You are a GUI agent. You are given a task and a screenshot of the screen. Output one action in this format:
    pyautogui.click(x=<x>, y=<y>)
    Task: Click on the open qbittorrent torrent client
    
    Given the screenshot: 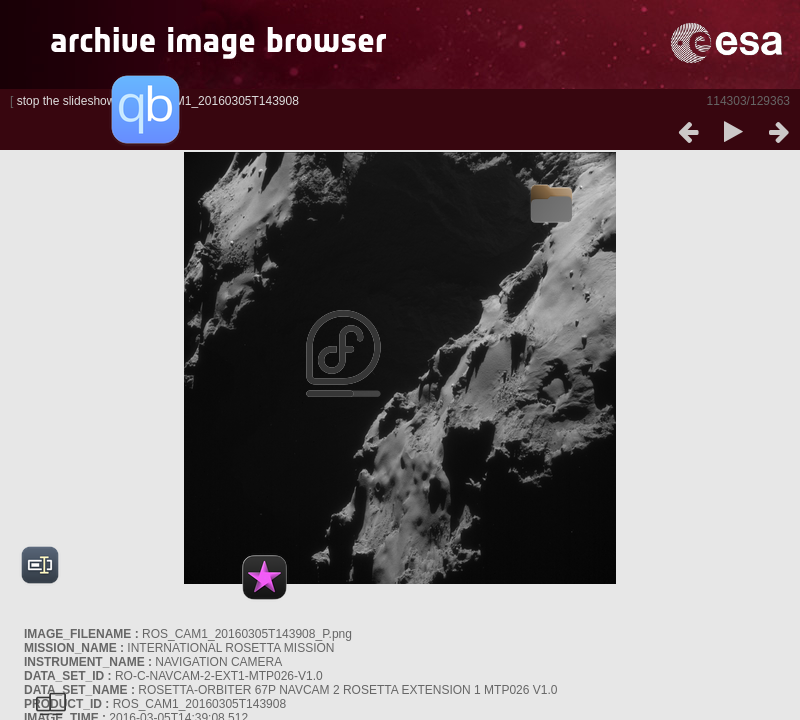 What is the action you would take?
    pyautogui.click(x=145, y=109)
    